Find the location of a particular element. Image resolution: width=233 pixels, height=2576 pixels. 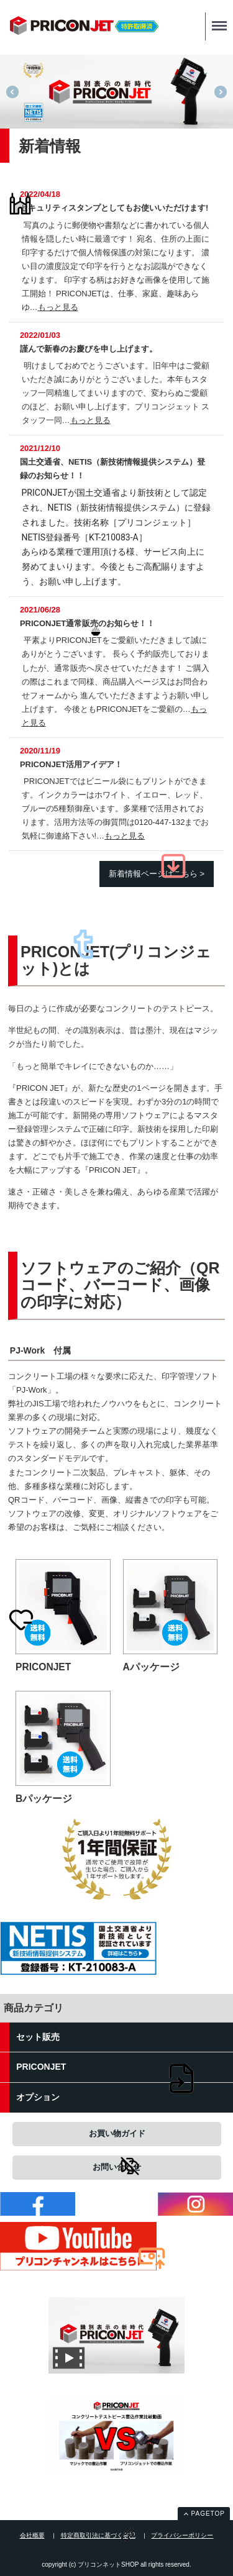

send money or make a payment is located at coordinates (152, 2256).